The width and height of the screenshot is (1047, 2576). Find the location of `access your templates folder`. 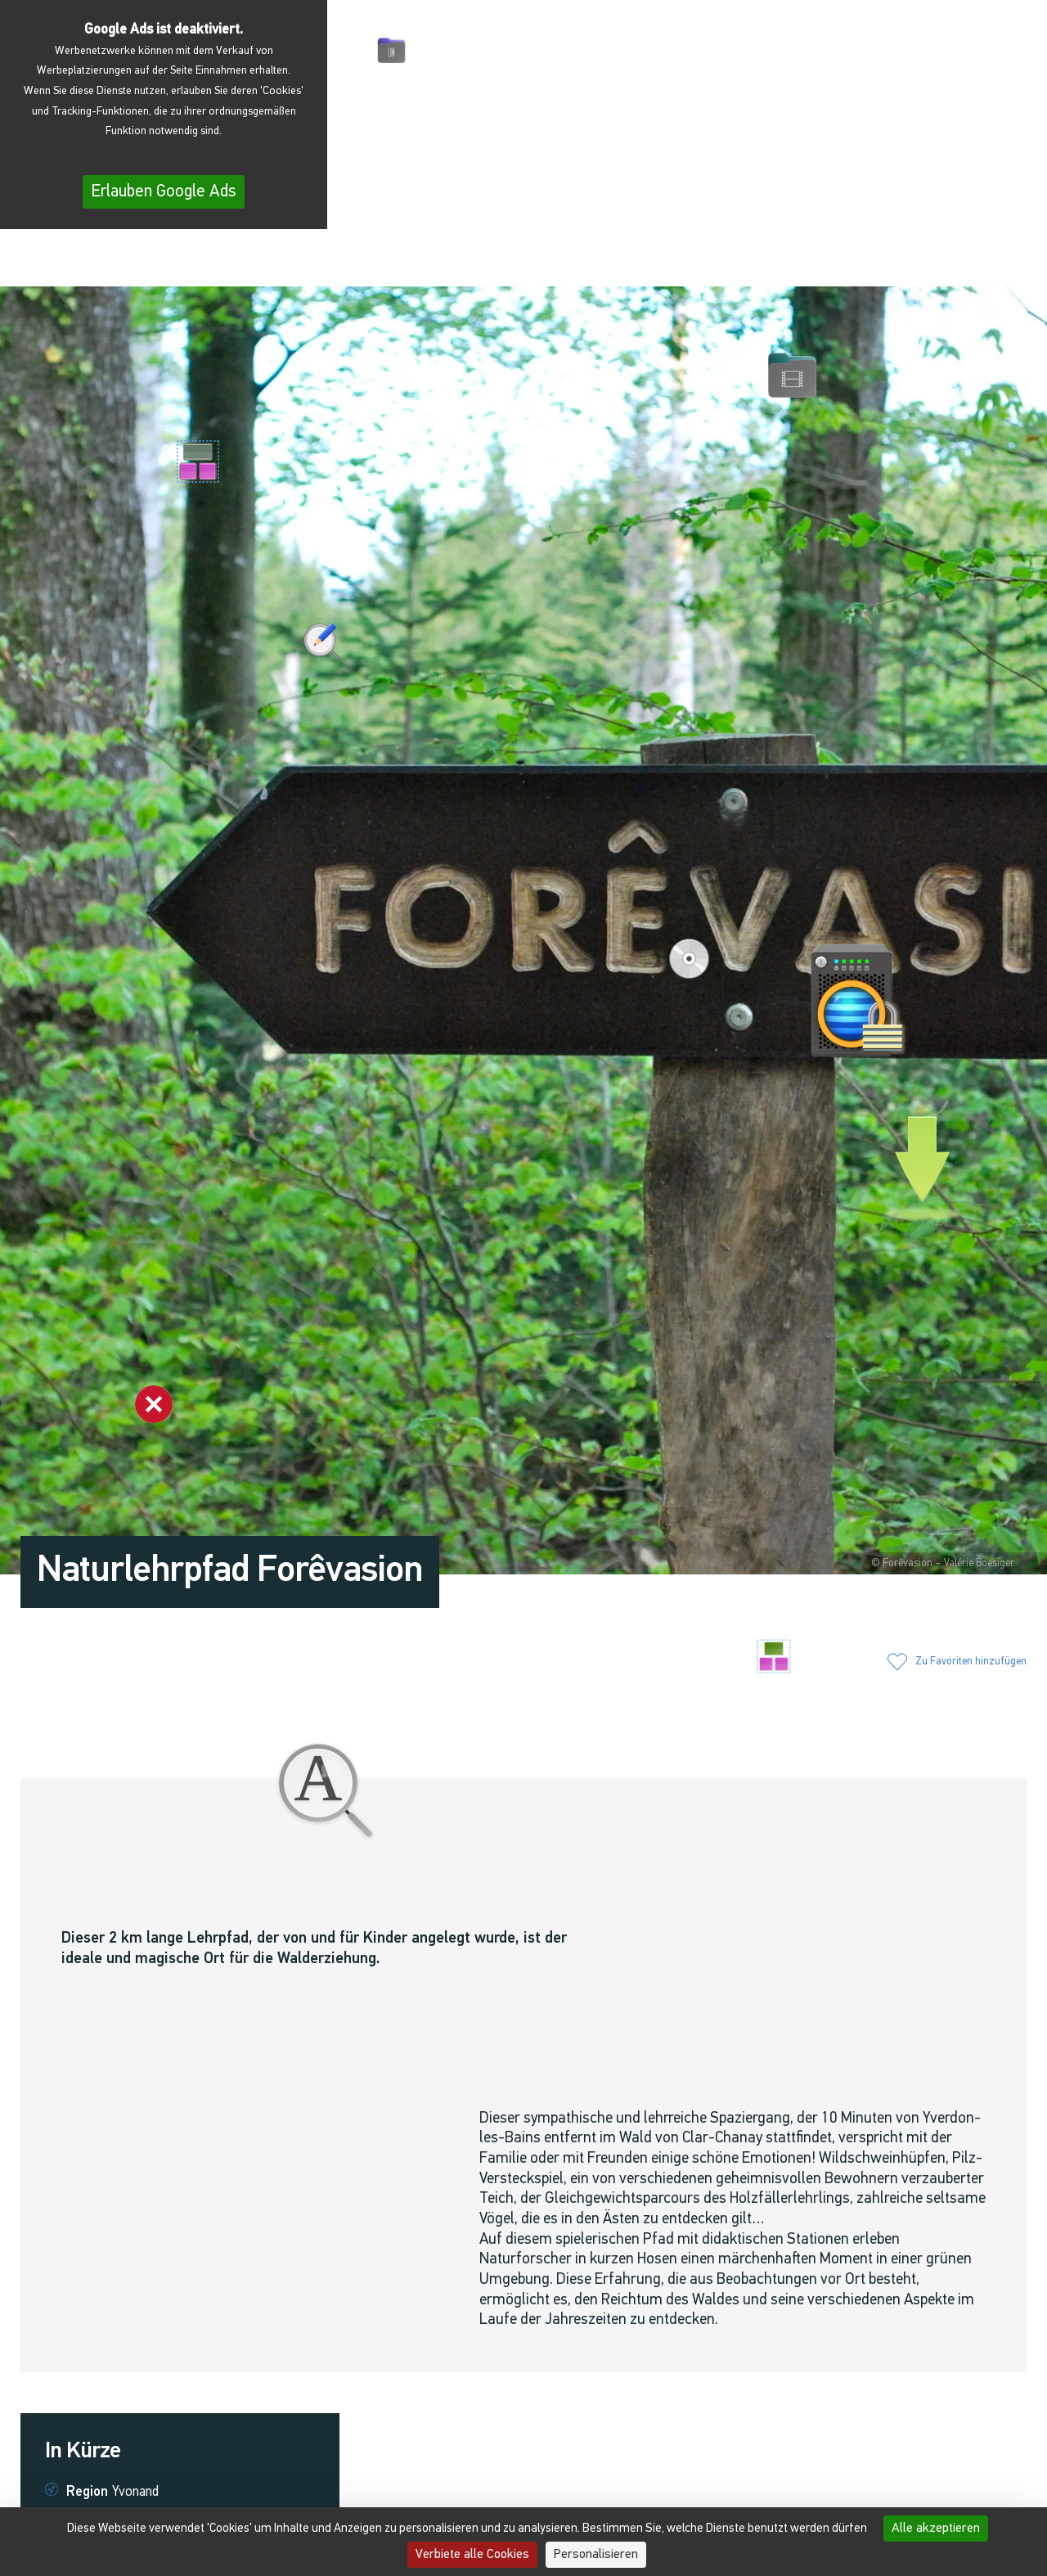

access your templates folder is located at coordinates (391, 50).